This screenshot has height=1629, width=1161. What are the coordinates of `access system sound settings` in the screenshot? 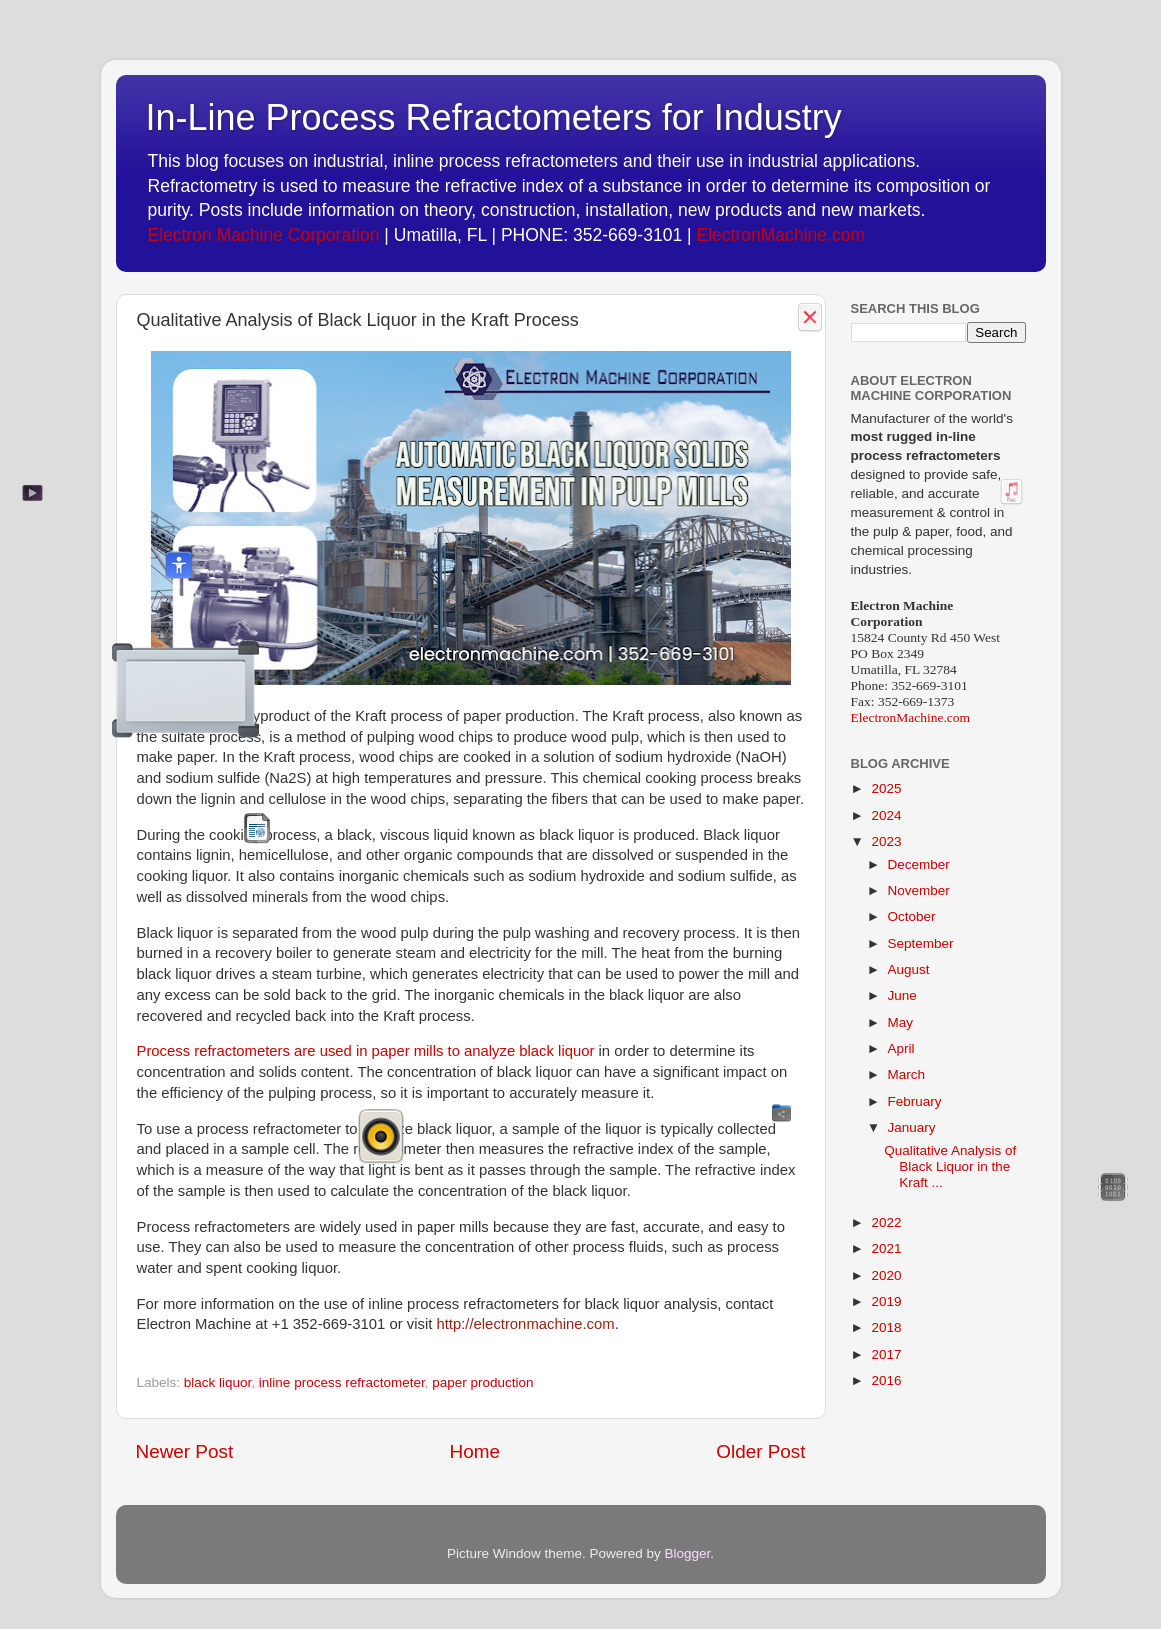 It's located at (381, 1136).